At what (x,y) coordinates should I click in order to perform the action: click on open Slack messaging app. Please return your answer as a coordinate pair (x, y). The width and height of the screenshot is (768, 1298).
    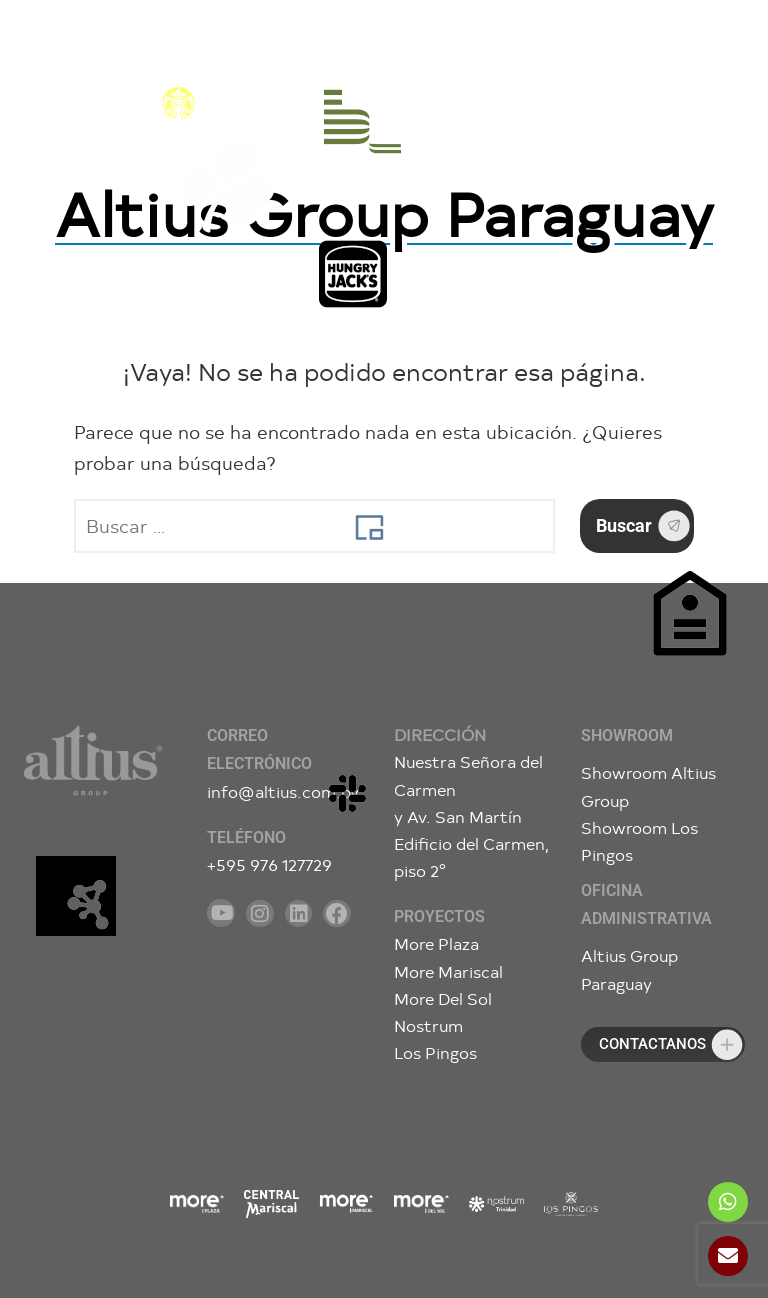
    Looking at the image, I should click on (347, 793).